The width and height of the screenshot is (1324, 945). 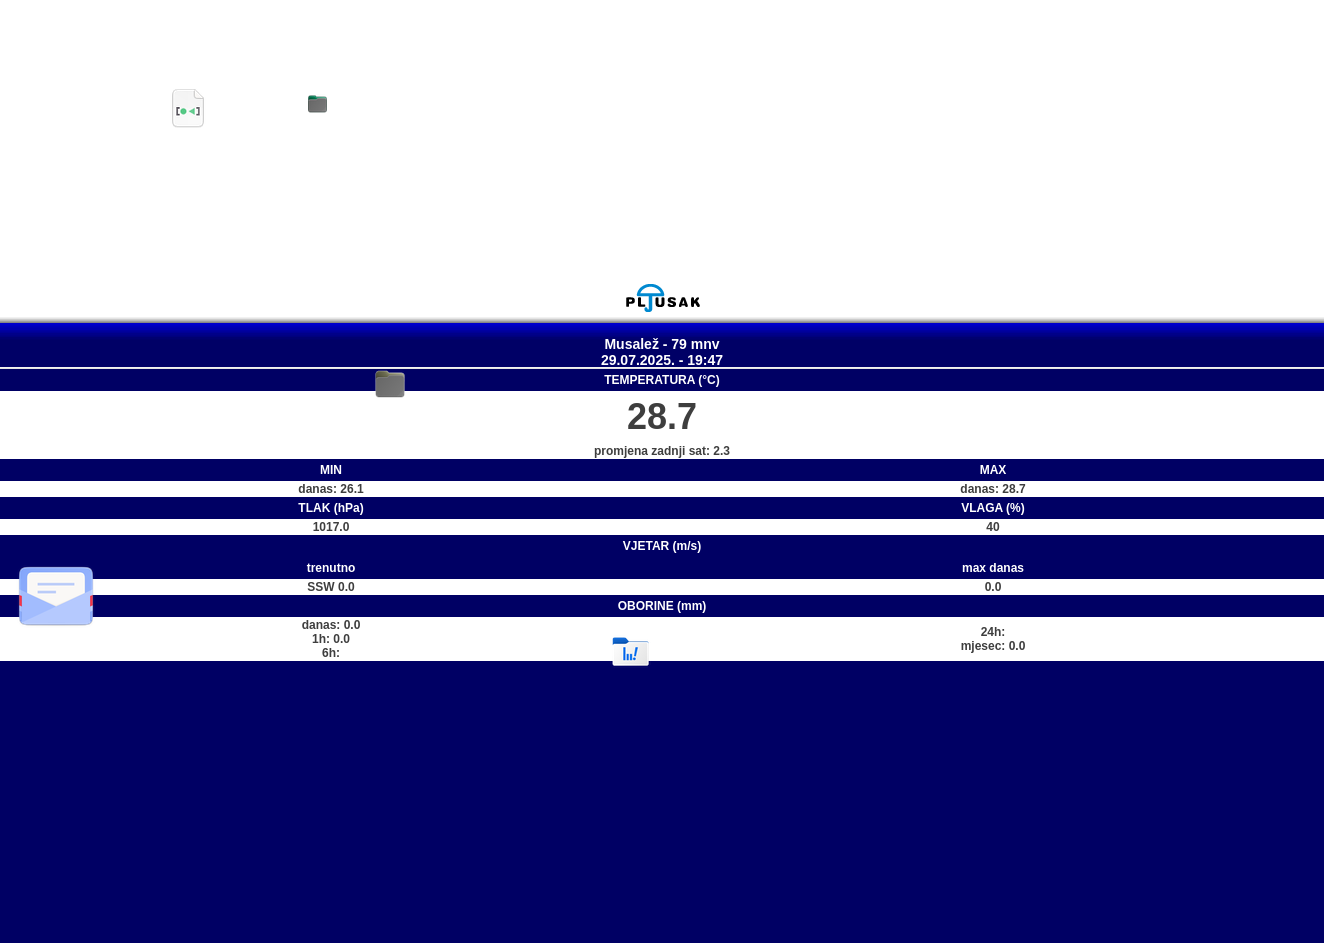 I want to click on open evolution email and calendar application, so click(x=56, y=596).